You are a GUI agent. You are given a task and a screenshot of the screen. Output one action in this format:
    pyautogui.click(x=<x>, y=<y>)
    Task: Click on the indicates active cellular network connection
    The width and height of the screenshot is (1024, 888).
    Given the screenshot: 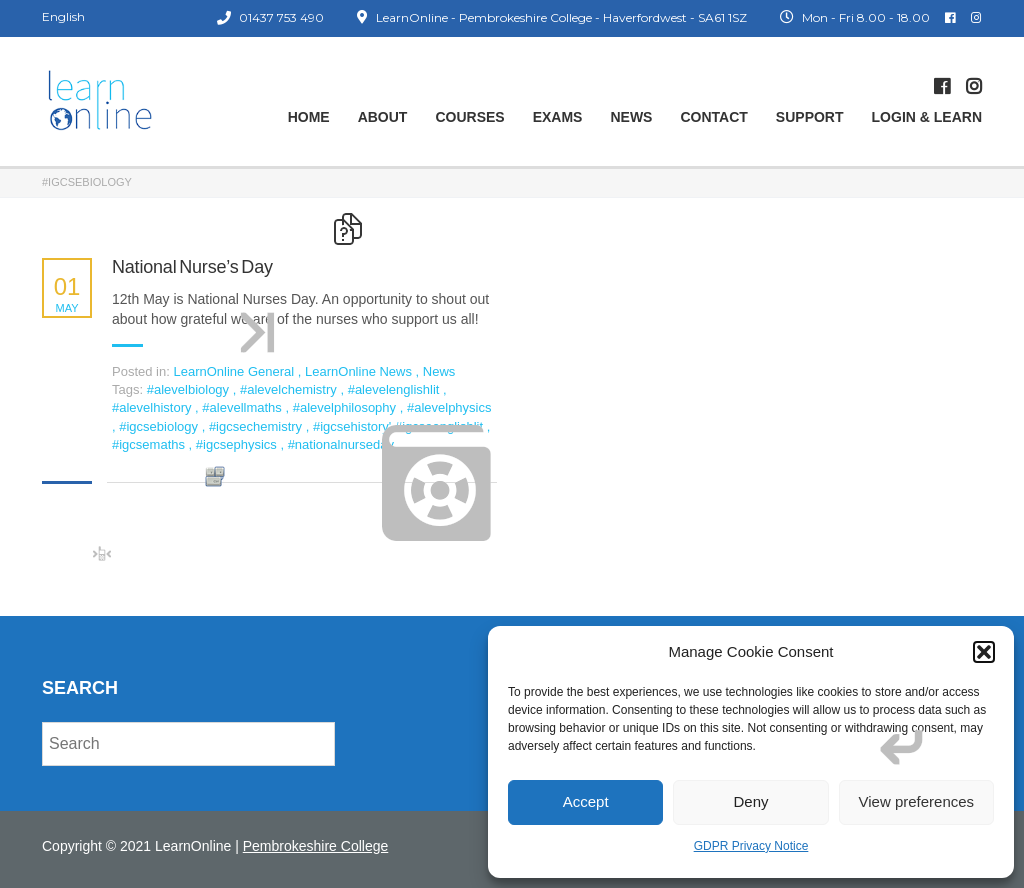 What is the action you would take?
    pyautogui.click(x=102, y=554)
    